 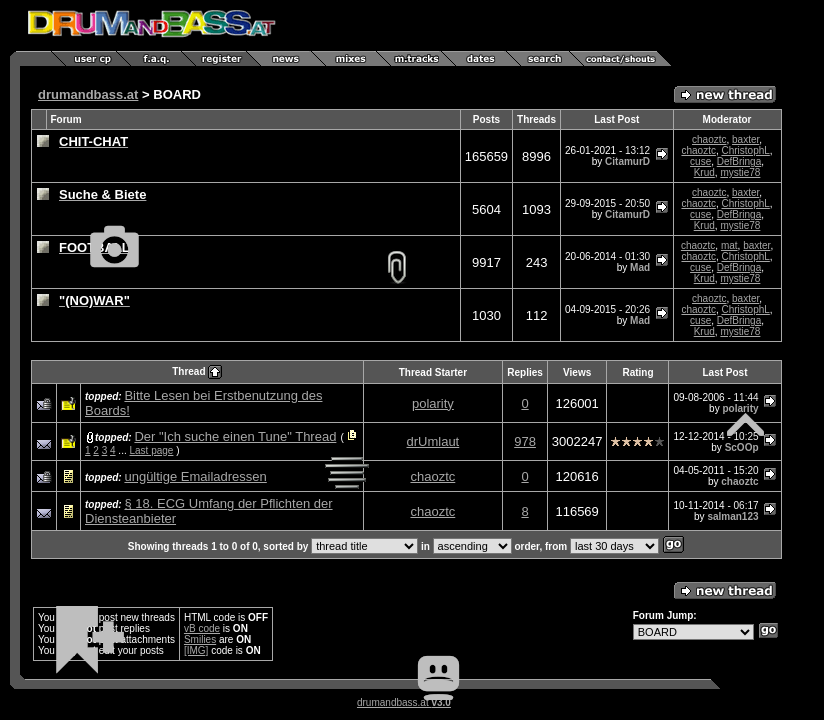 What do you see at coordinates (87, 647) in the screenshot?
I see `add a new bookmark` at bounding box center [87, 647].